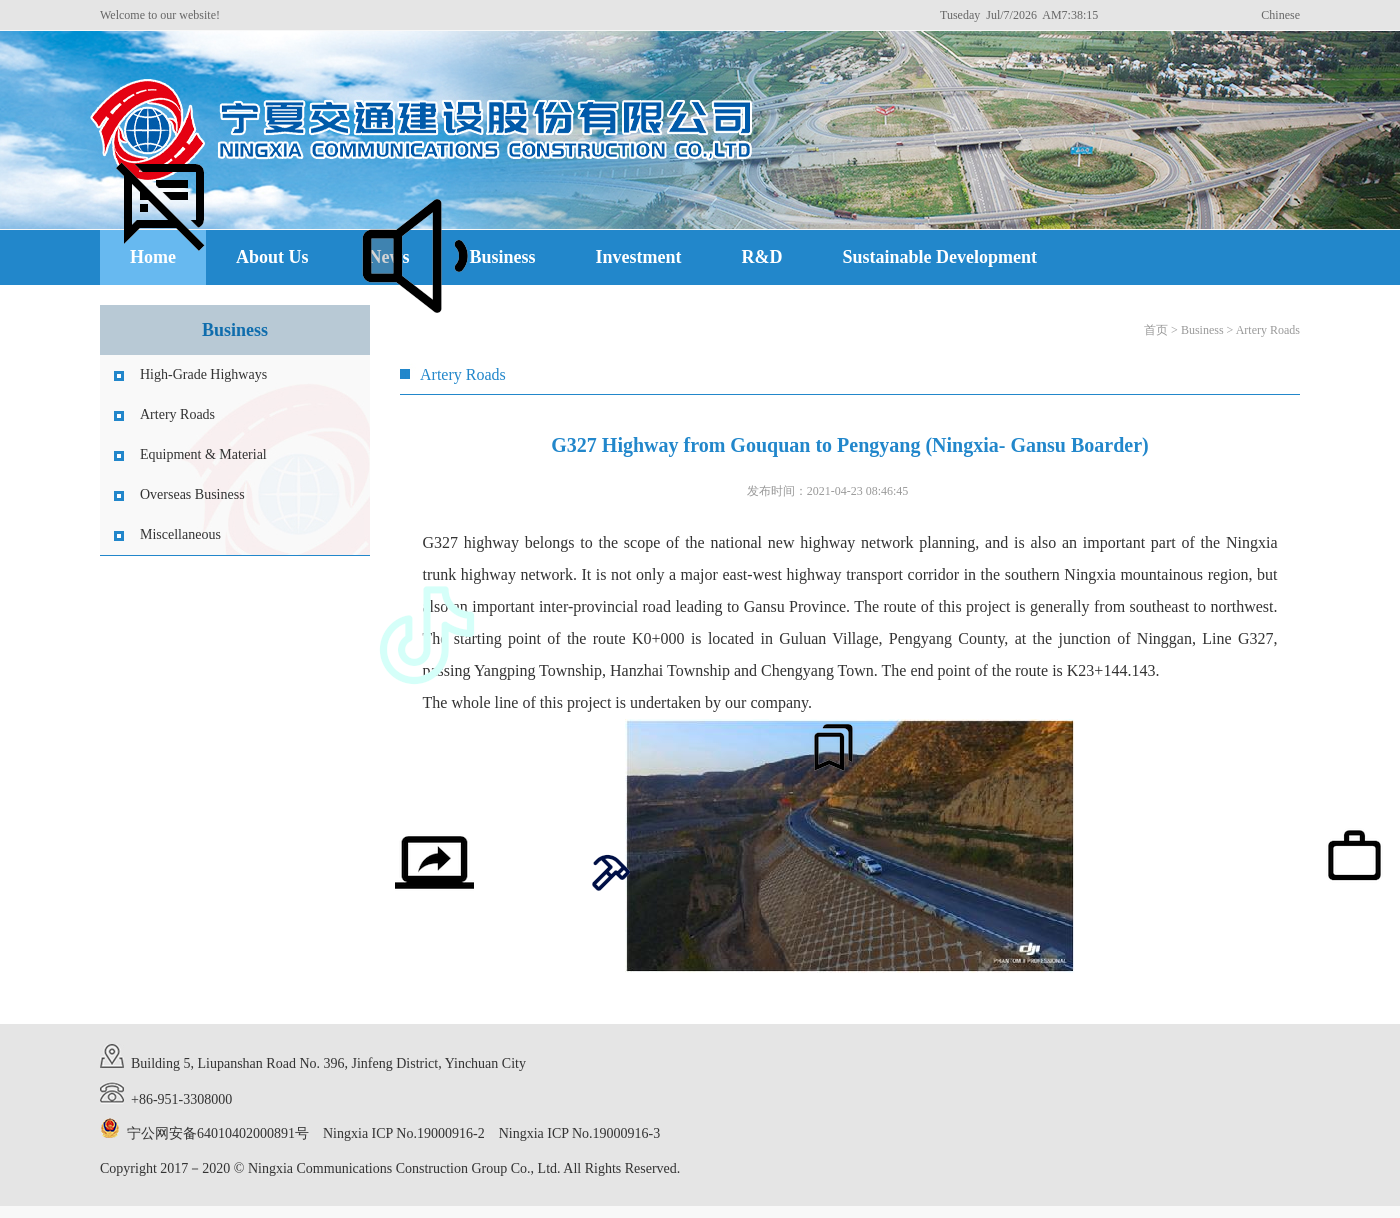  What do you see at coordinates (164, 204) in the screenshot?
I see `mute or disable speaker notes` at bounding box center [164, 204].